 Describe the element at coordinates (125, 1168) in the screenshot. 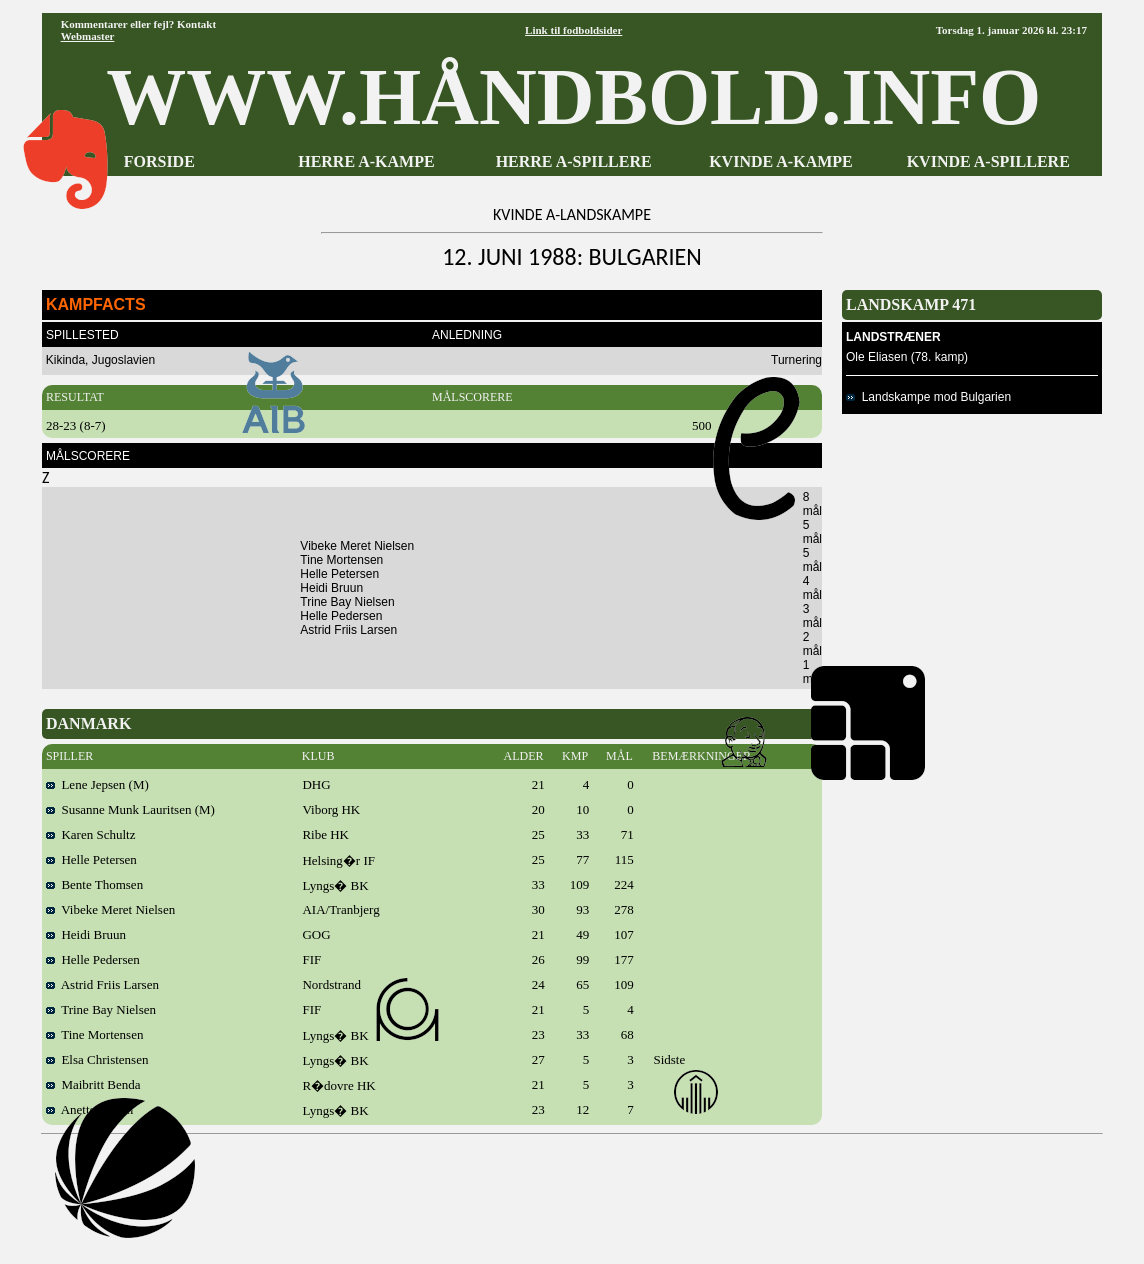

I see `sat.1 german television network logo` at that location.